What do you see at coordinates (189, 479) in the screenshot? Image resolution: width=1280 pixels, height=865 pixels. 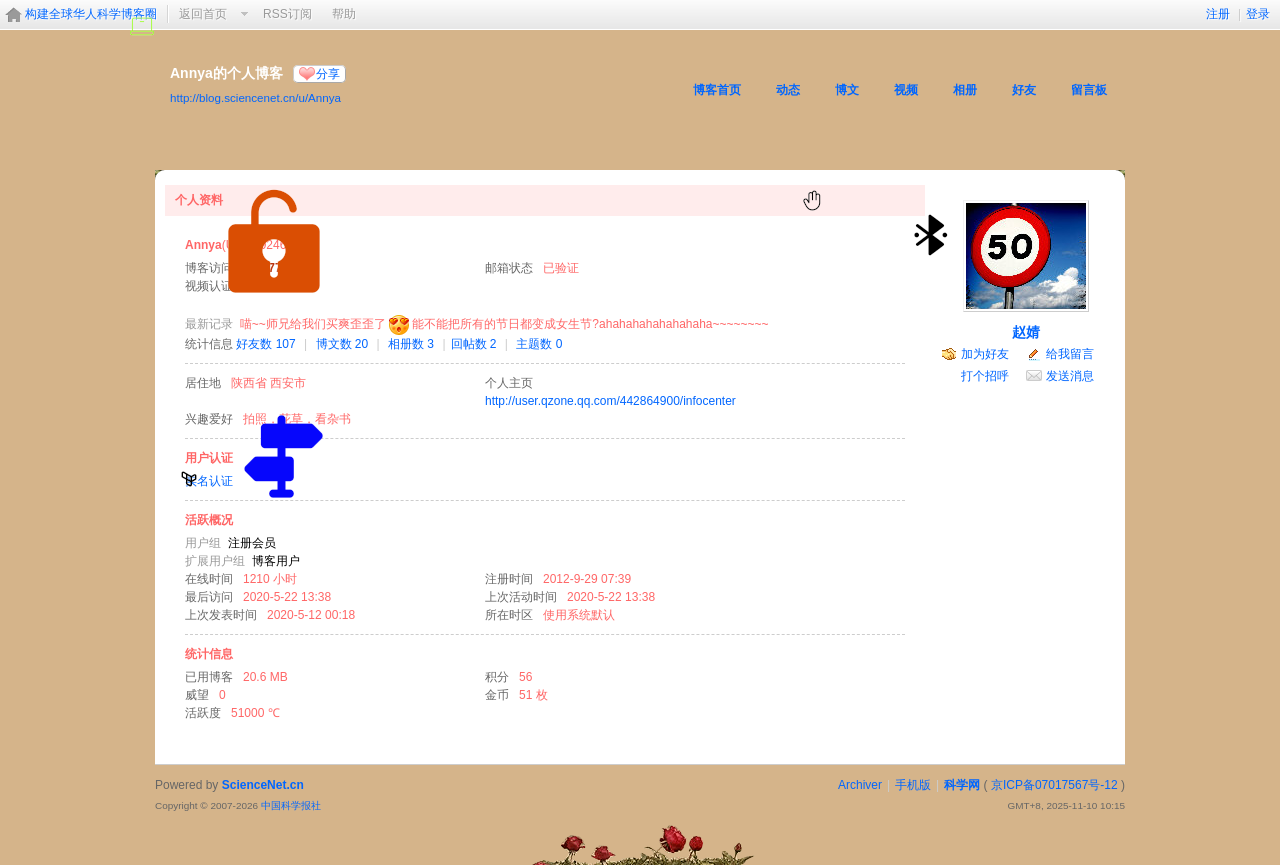 I see `terraform by hashicorp branding or integration` at bounding box center [189, 479].